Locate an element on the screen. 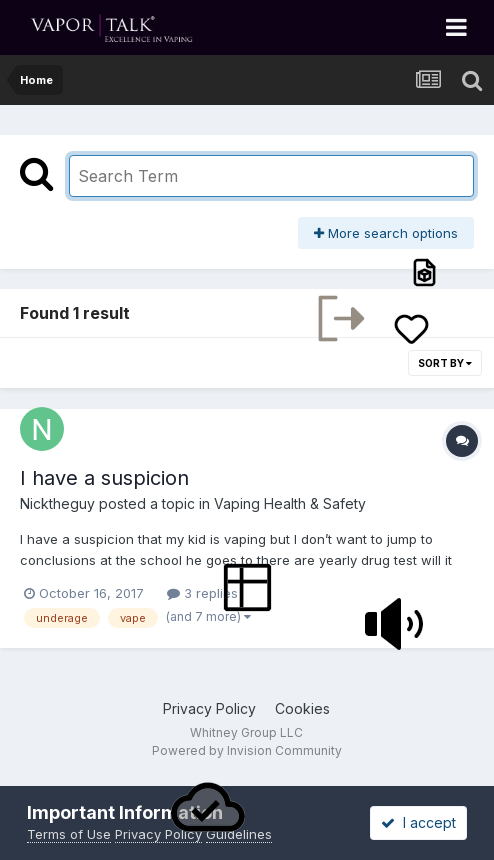 The height and width of the screenshot is (860, 494). file successfully uploaded to cloud storage is located at coordinates (208, 807).